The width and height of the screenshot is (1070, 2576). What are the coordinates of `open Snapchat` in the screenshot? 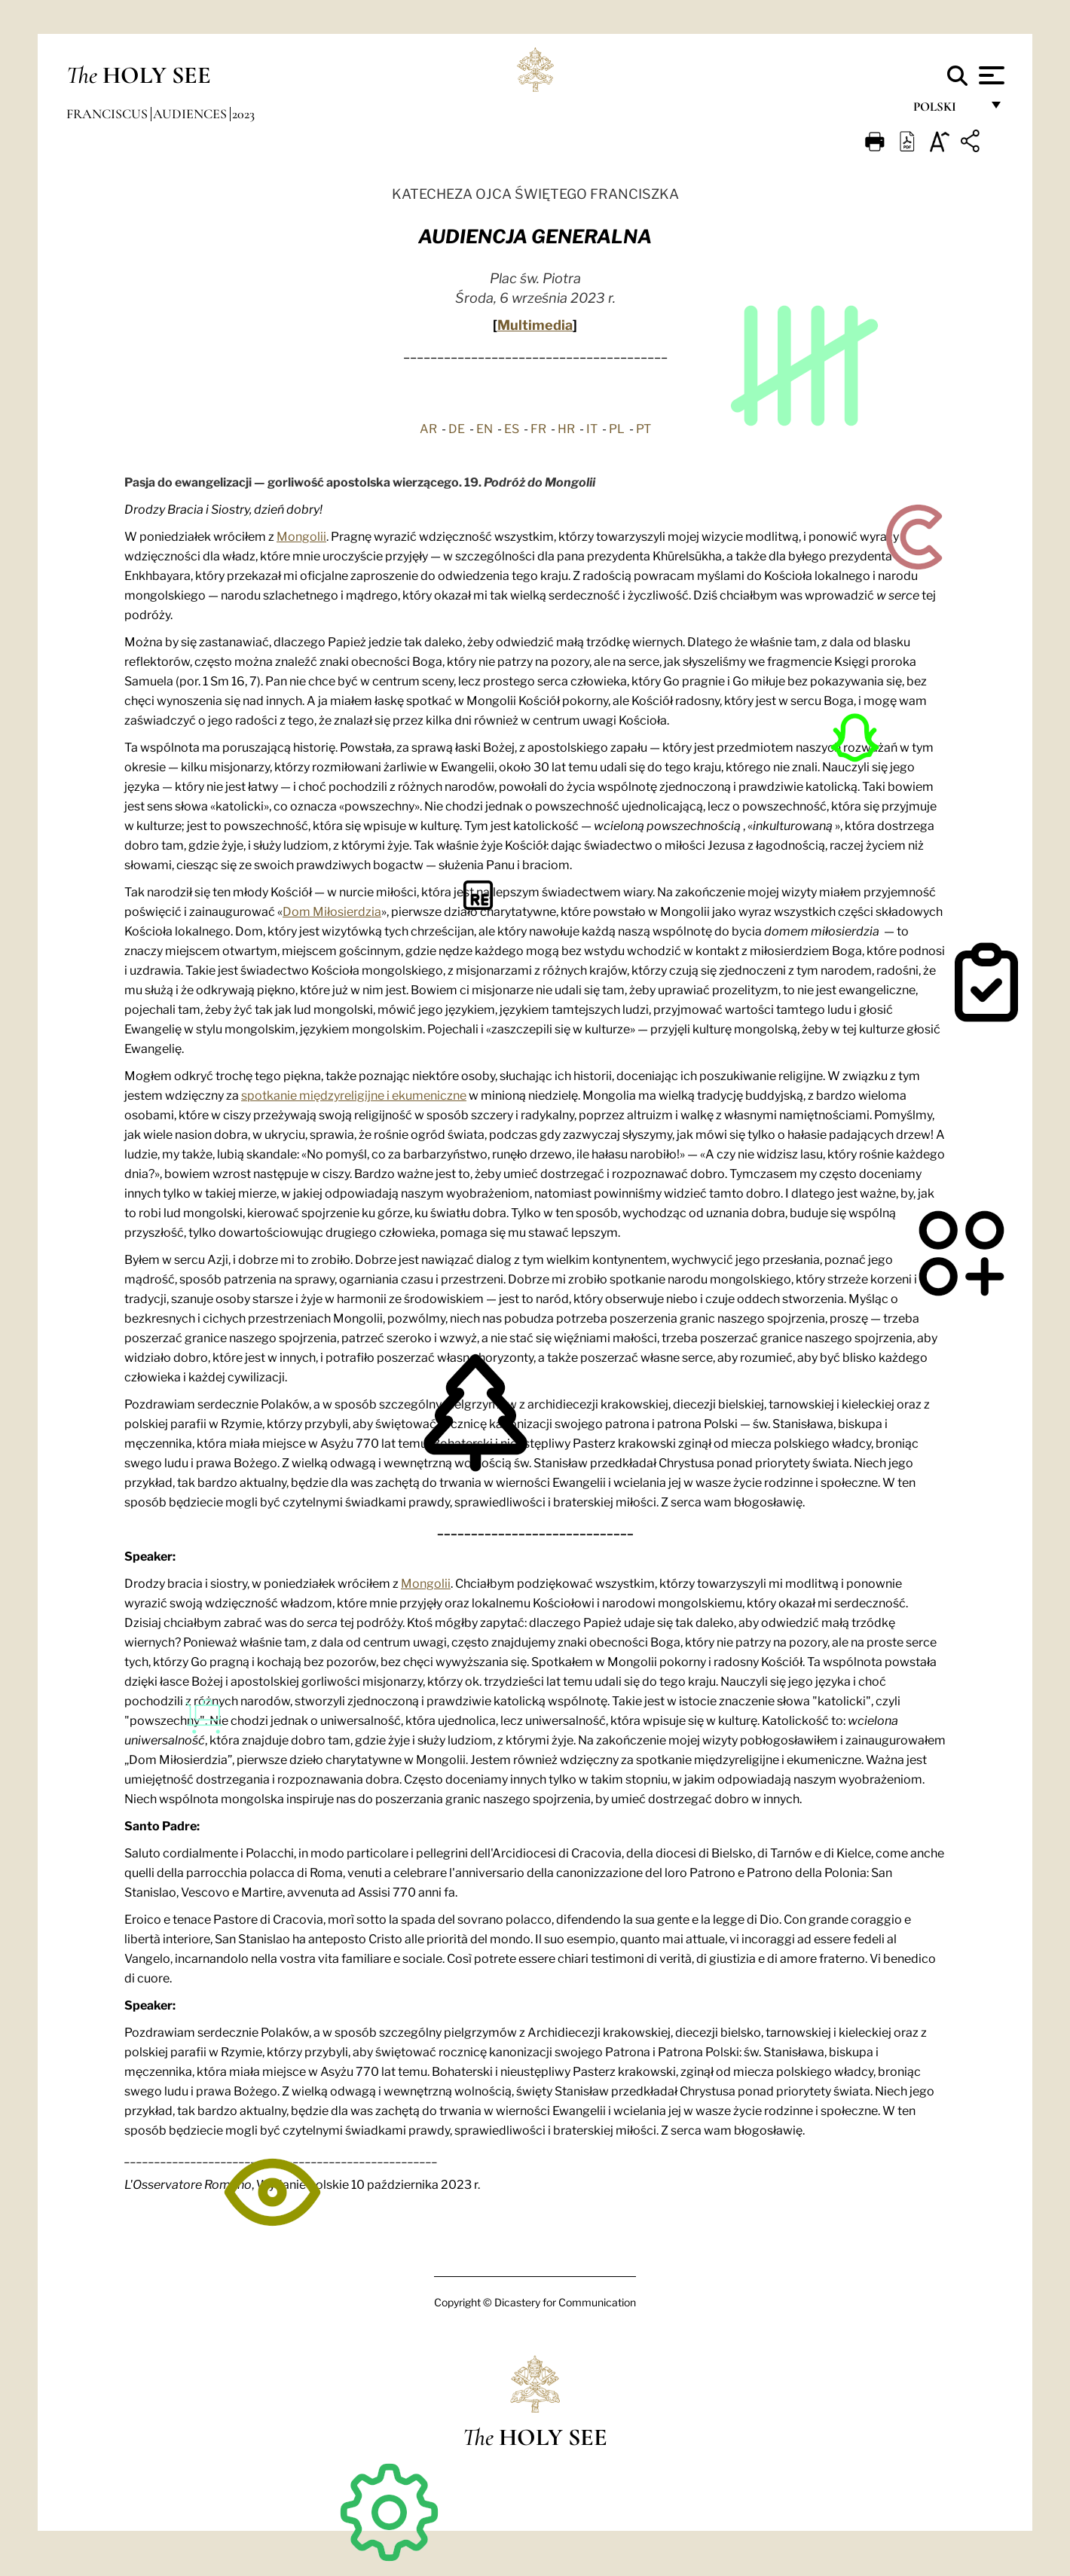 It's located at (854, 737).